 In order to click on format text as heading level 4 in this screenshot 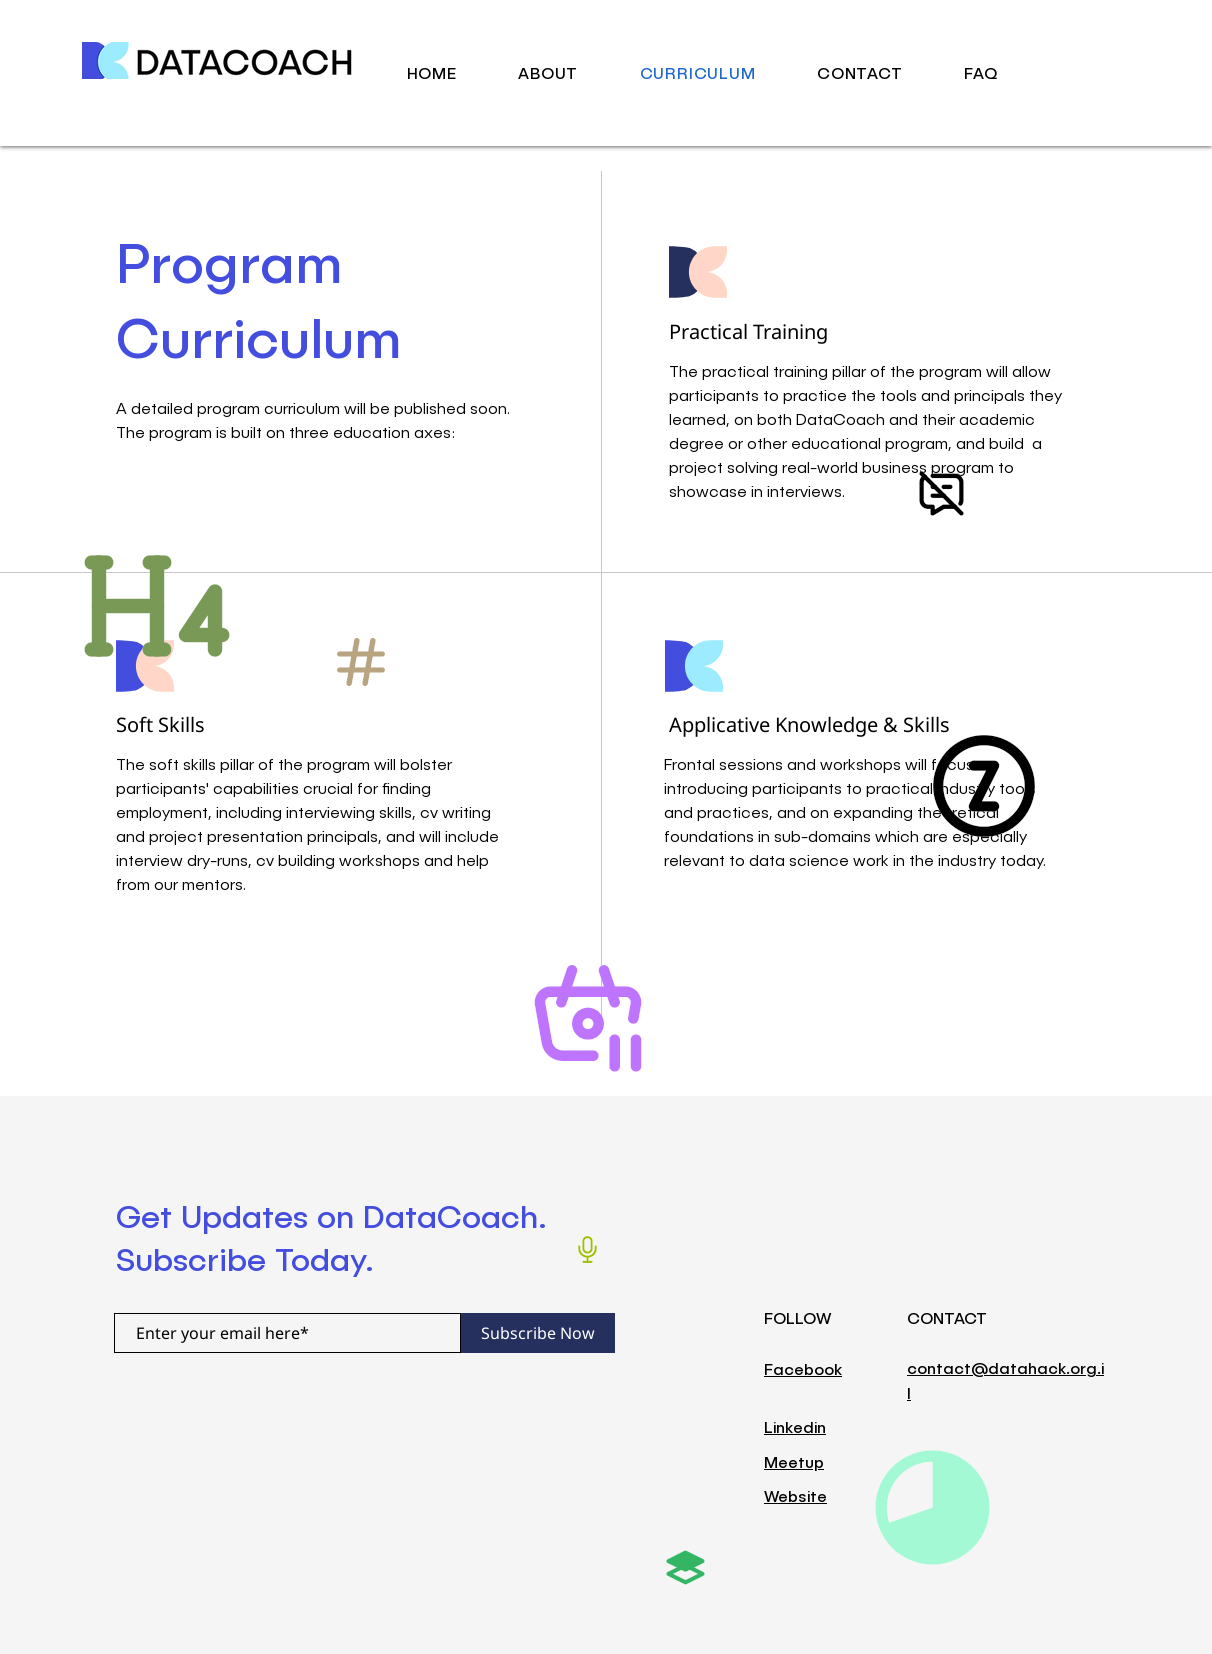, I will do `click(157, 606)`.